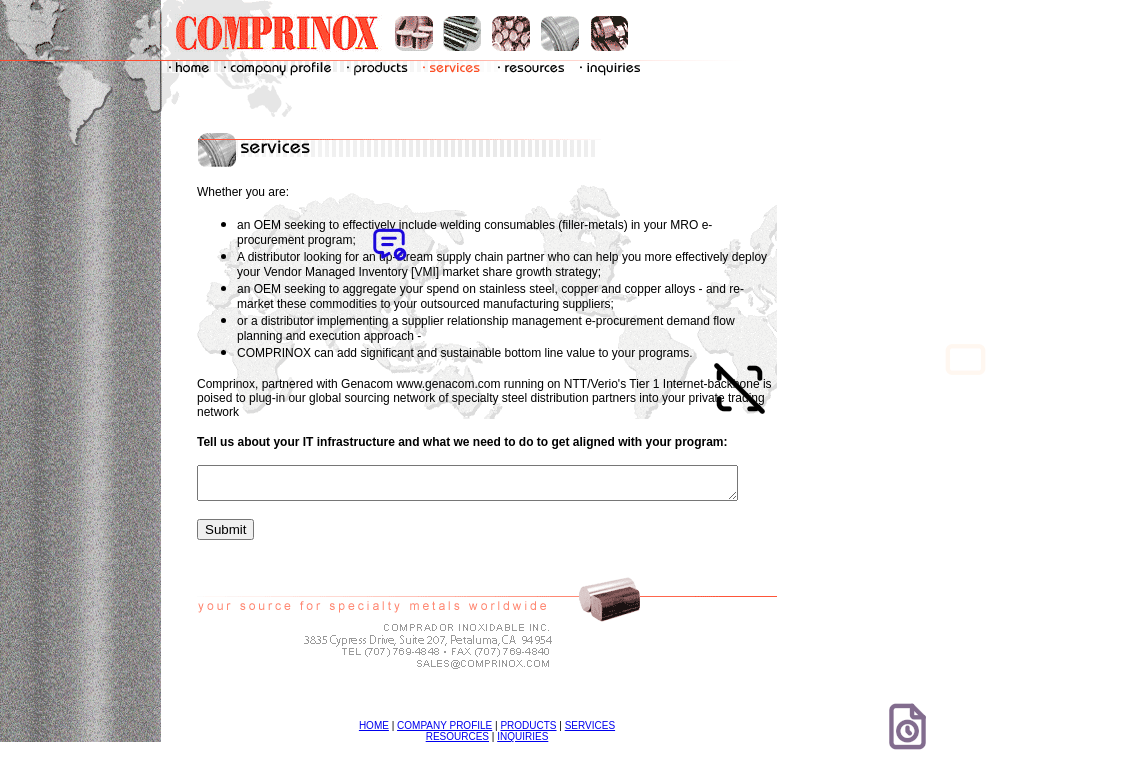 Image resolution: width=1145 pixels, height=764 pixels. Describe the element at coordinates (965, 359) in the screenshot. I see `crop image to 7:5 aspect ratio` at that location.